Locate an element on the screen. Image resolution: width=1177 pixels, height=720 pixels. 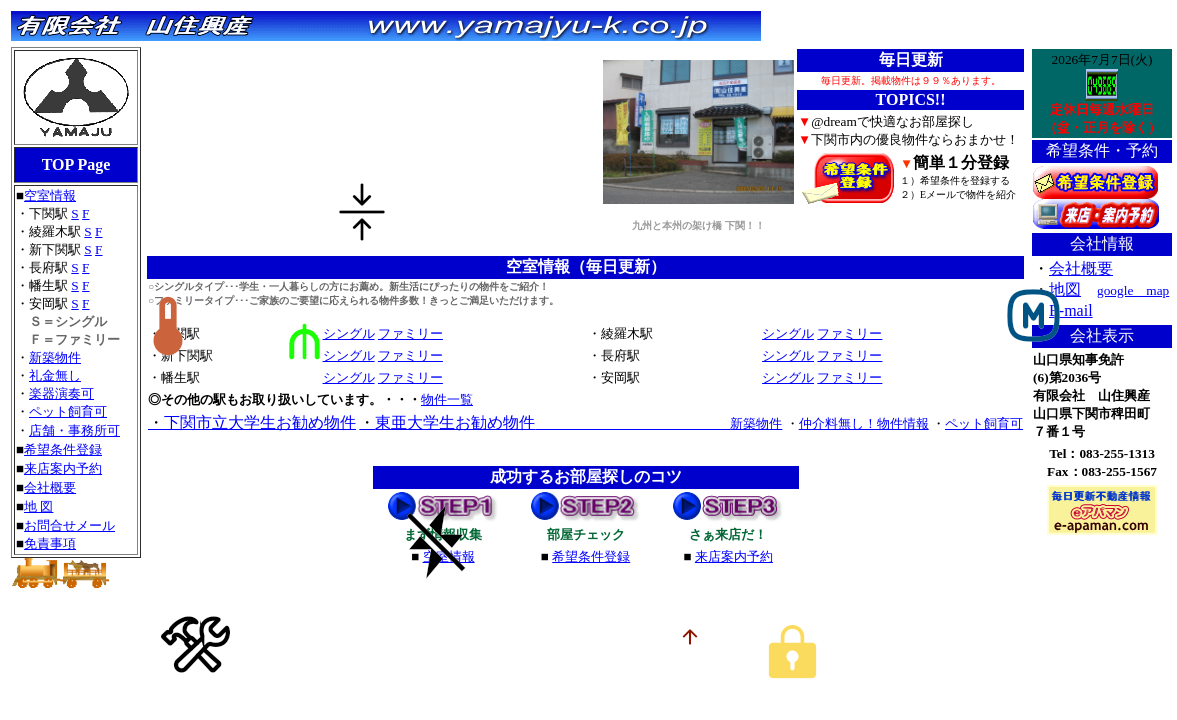
access settings or configuration options is located at coordinates (195, 644).